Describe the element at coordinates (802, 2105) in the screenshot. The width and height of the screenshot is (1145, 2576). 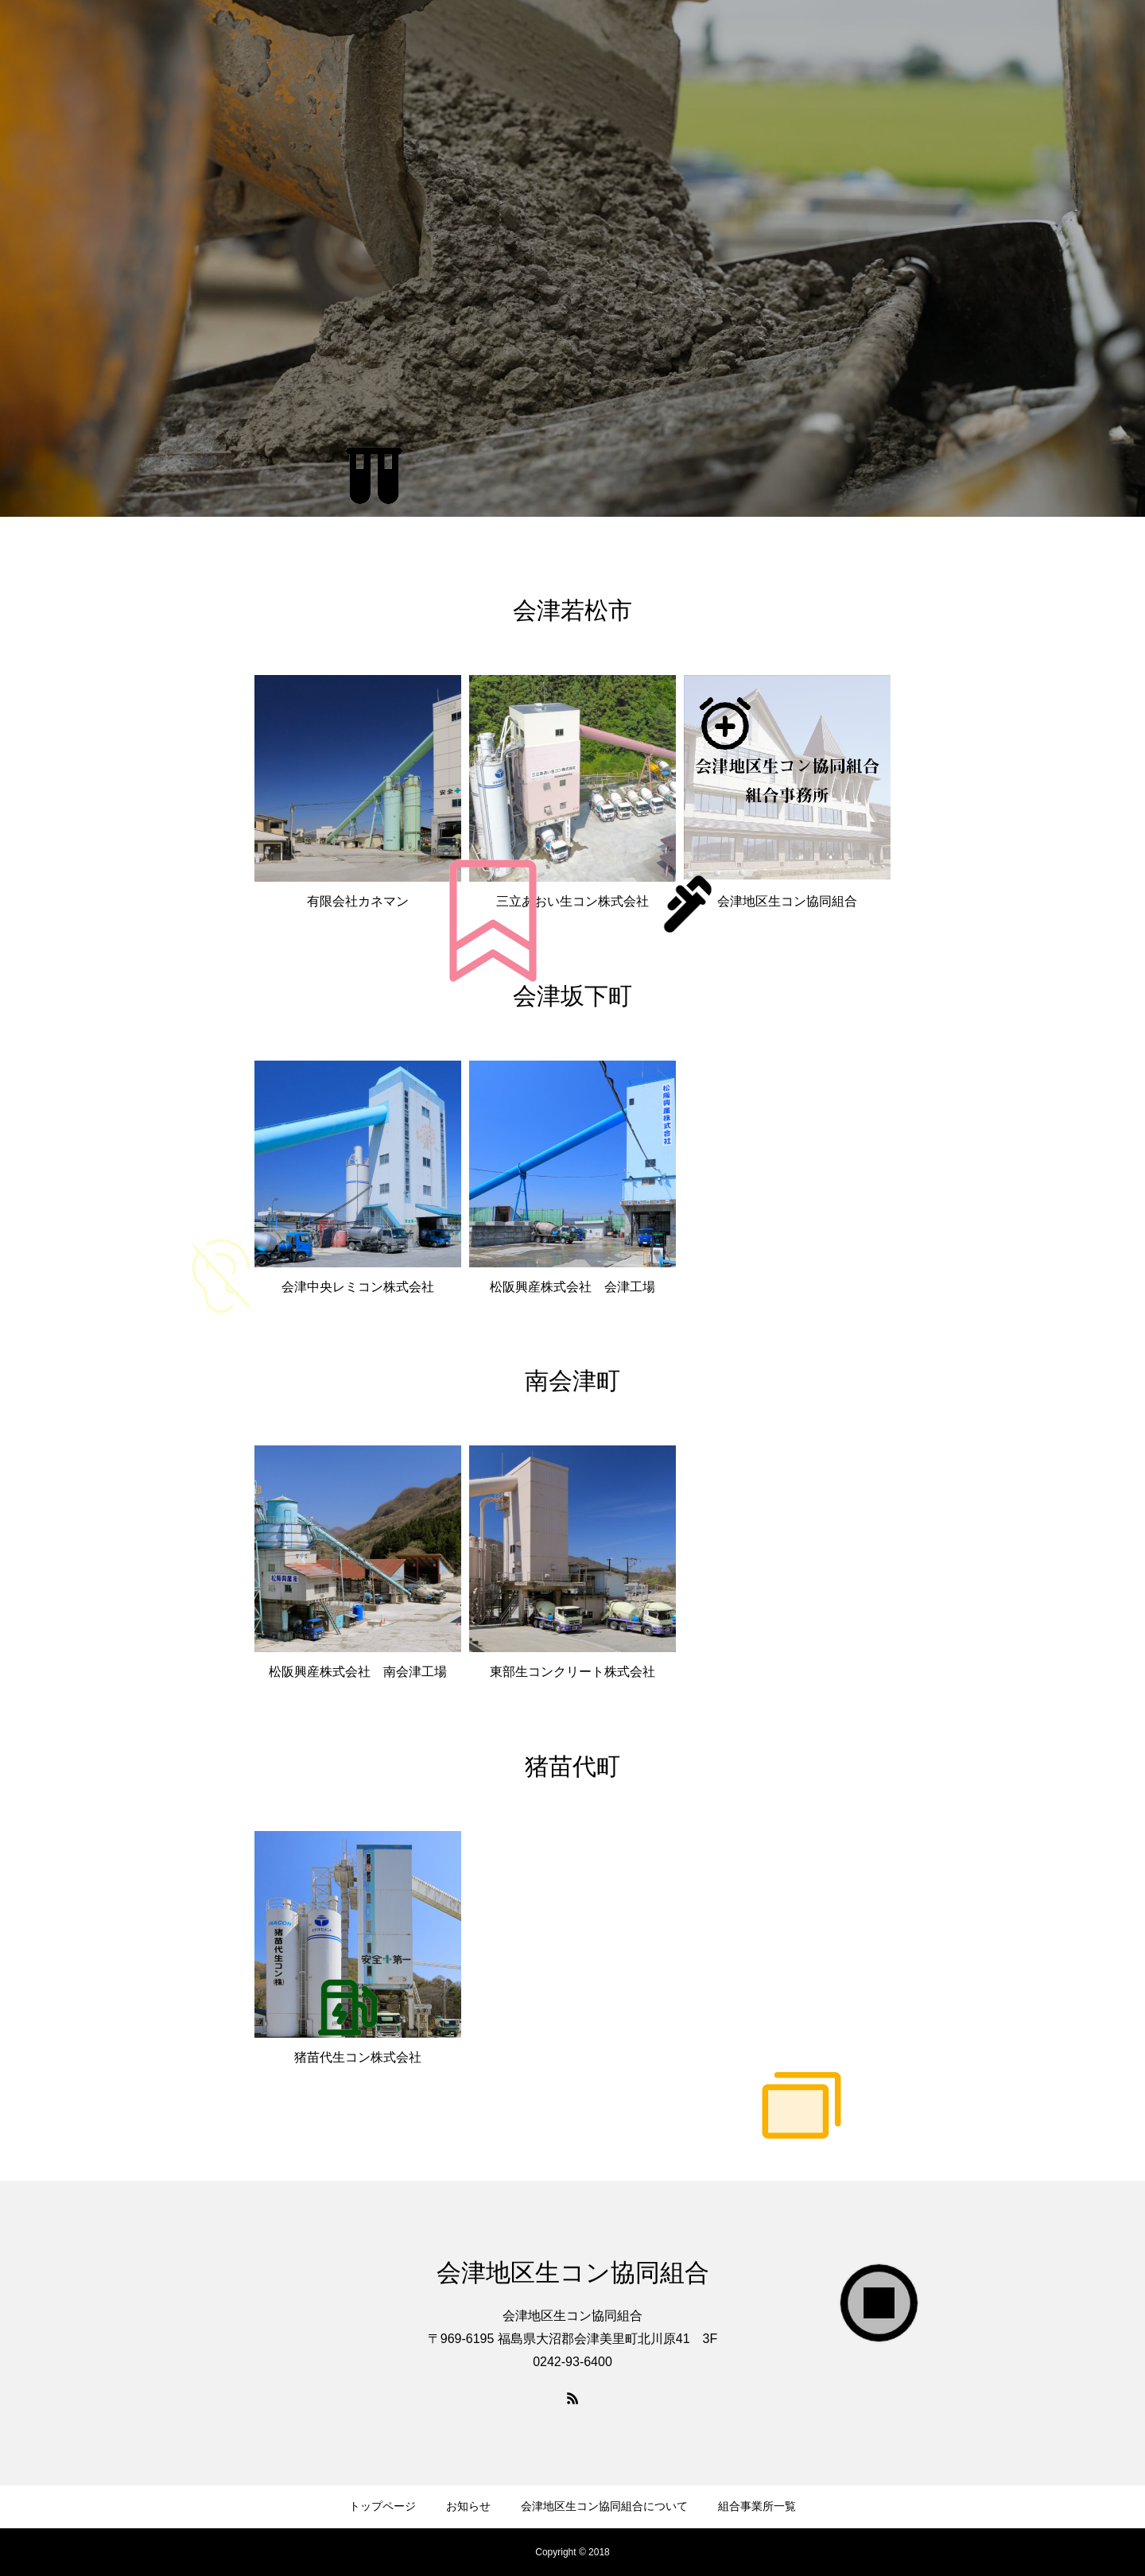
I see `view stacked cards or layers` at that location.